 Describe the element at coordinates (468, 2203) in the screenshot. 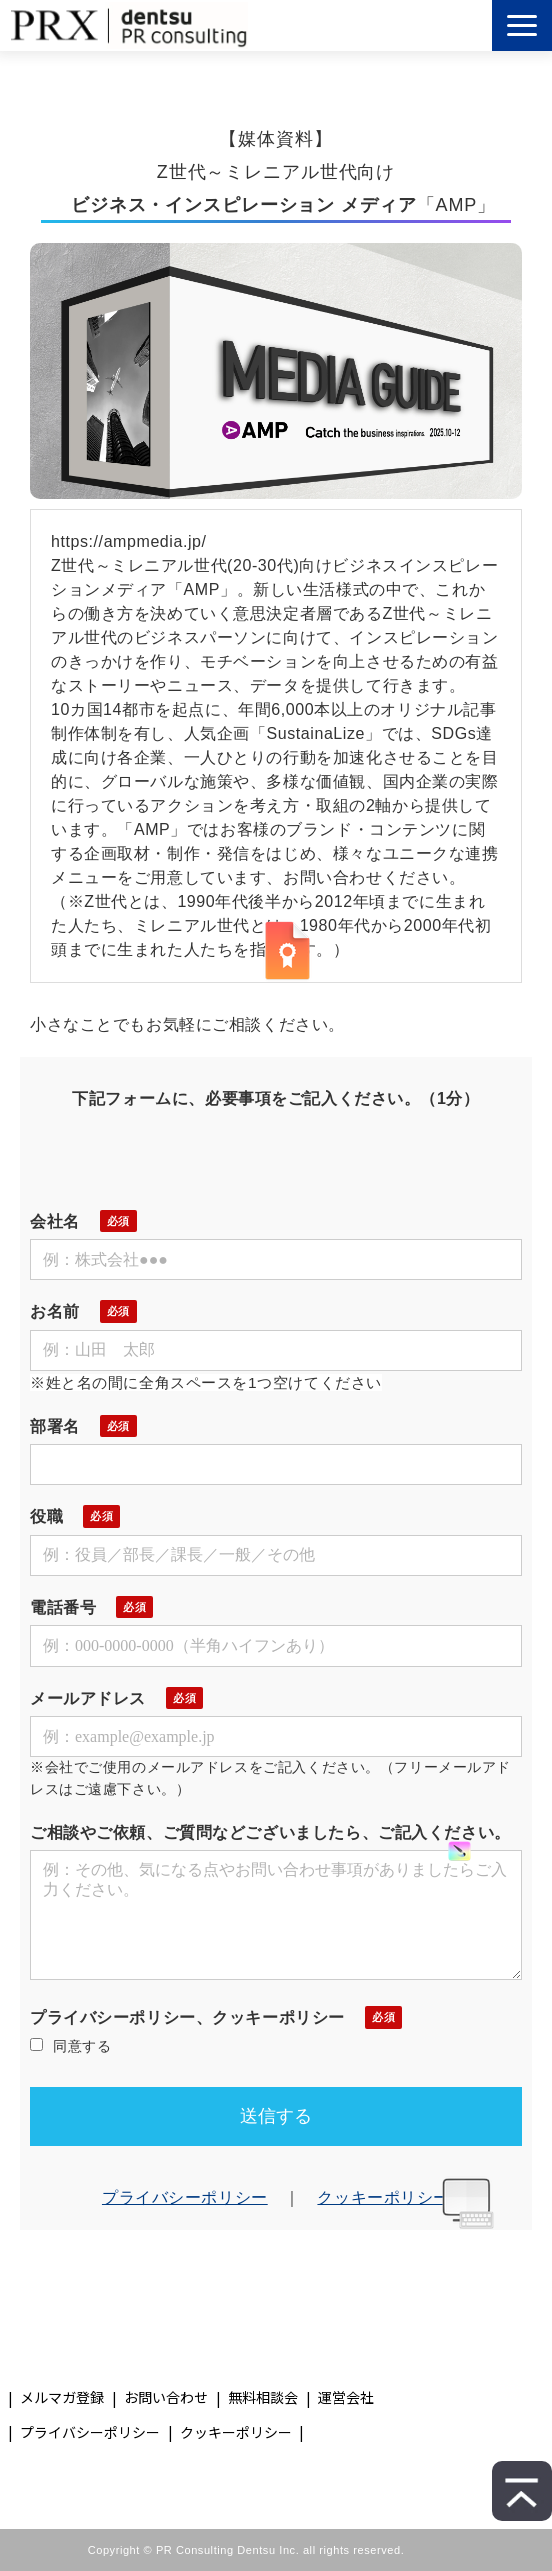

I see `access computer or desktop settings` at that location.